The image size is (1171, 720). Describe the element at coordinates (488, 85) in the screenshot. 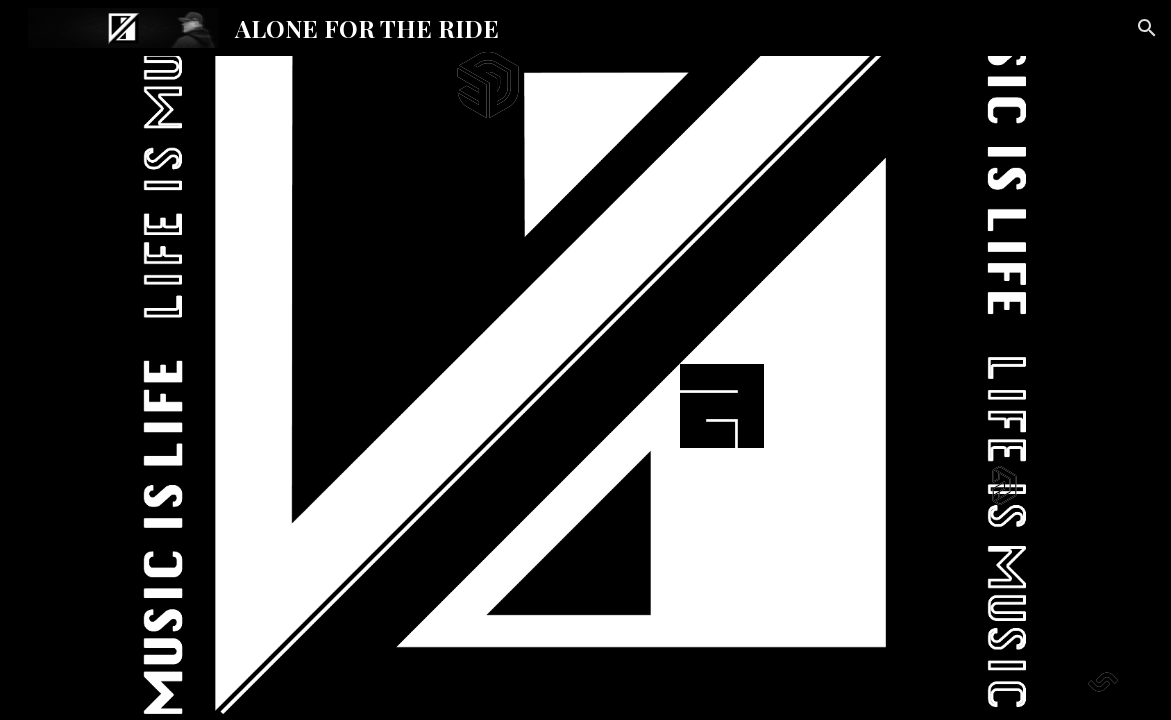

I see `open SketchUp 3D modeling application` at that location.